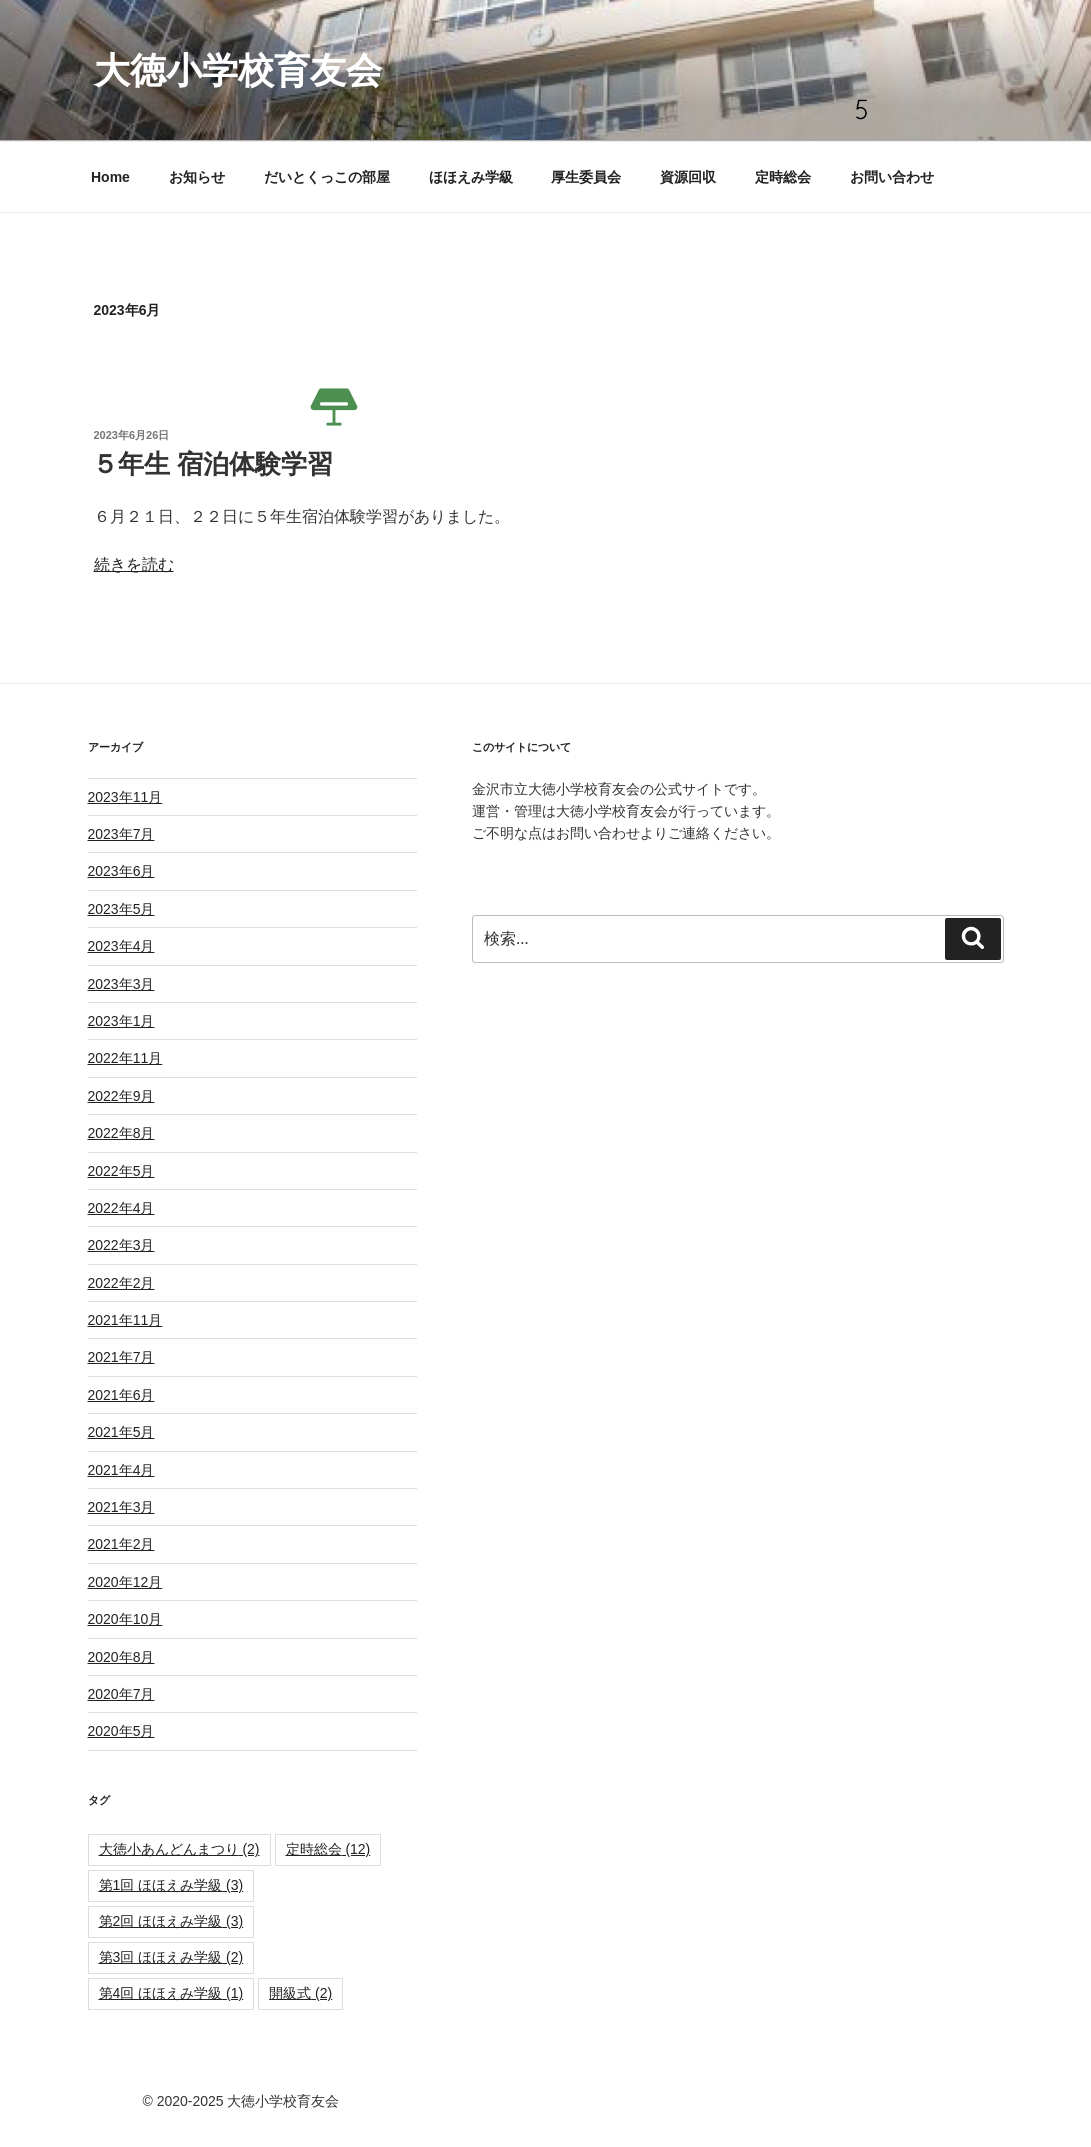 This screenshot has width=1091, height=2147. What do you see at coordinates (861, 109) in the screenshot?
I see `indicates the number five in a list or sequence` at bounding box center [861, 109].